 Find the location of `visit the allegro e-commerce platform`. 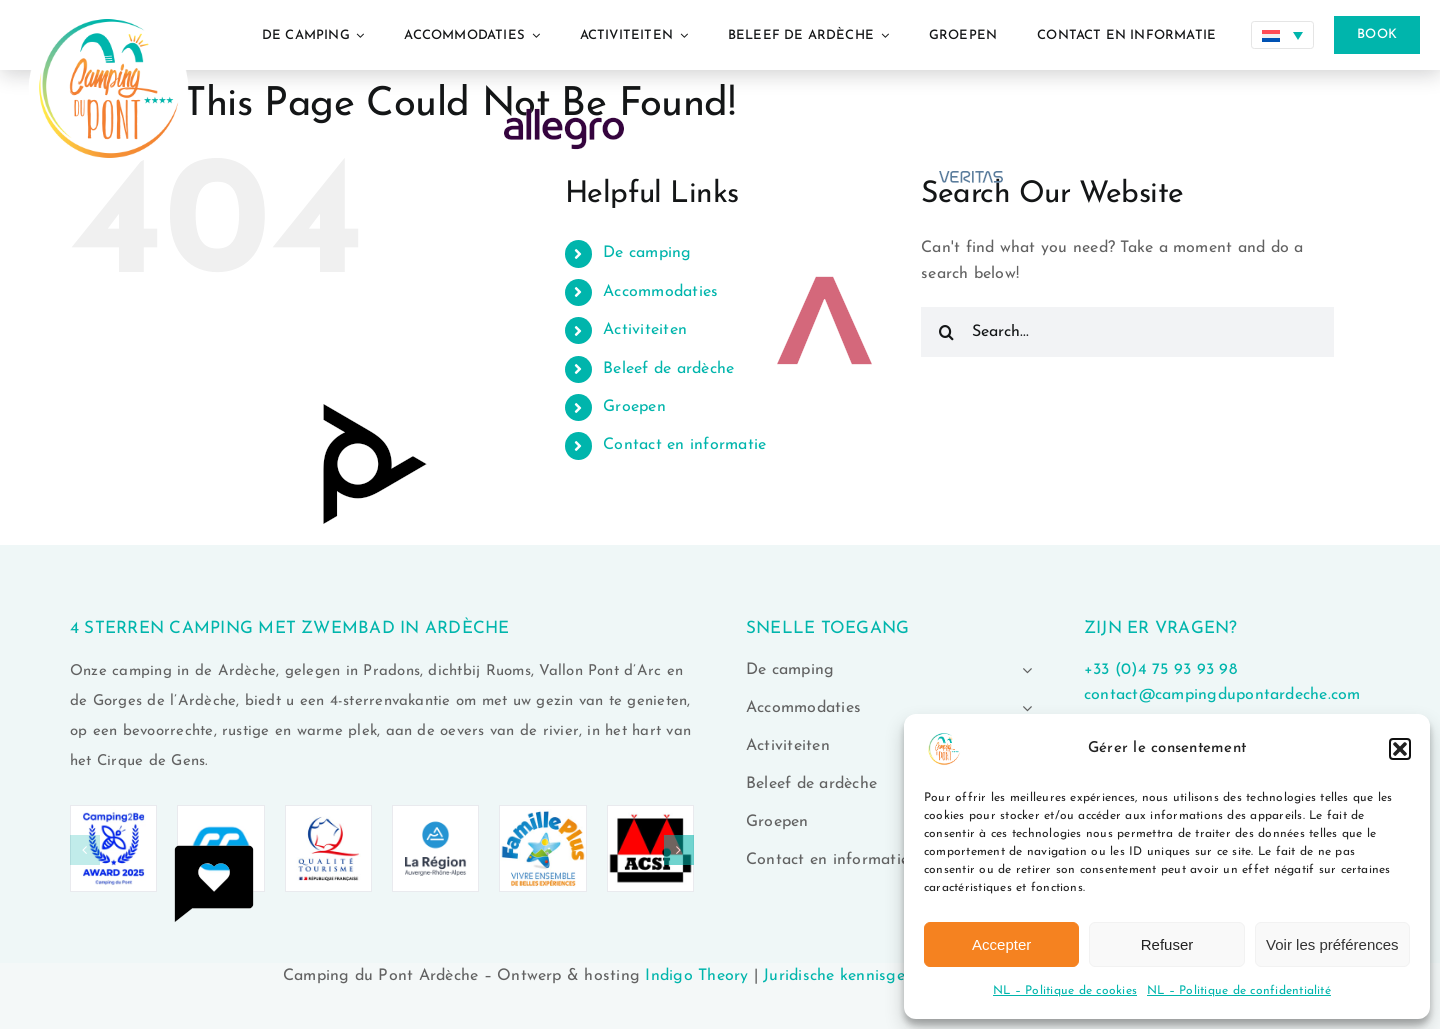

visit the allegro e-commerce platform is located at coordinates (564, 129).